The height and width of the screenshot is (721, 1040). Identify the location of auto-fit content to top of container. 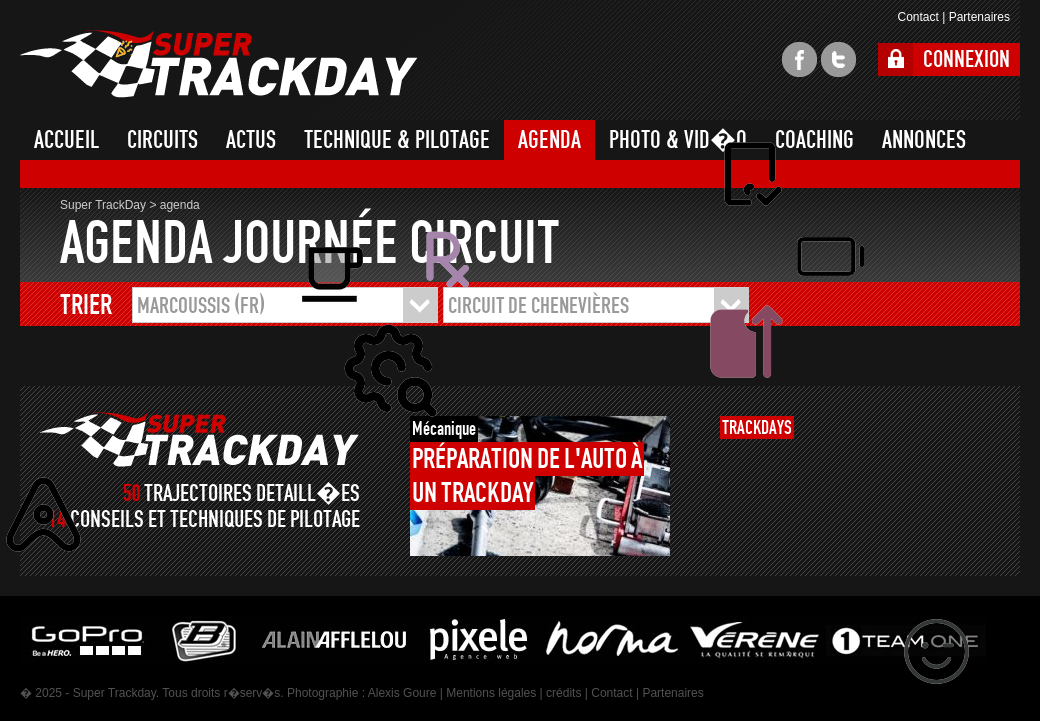
(744, 343).